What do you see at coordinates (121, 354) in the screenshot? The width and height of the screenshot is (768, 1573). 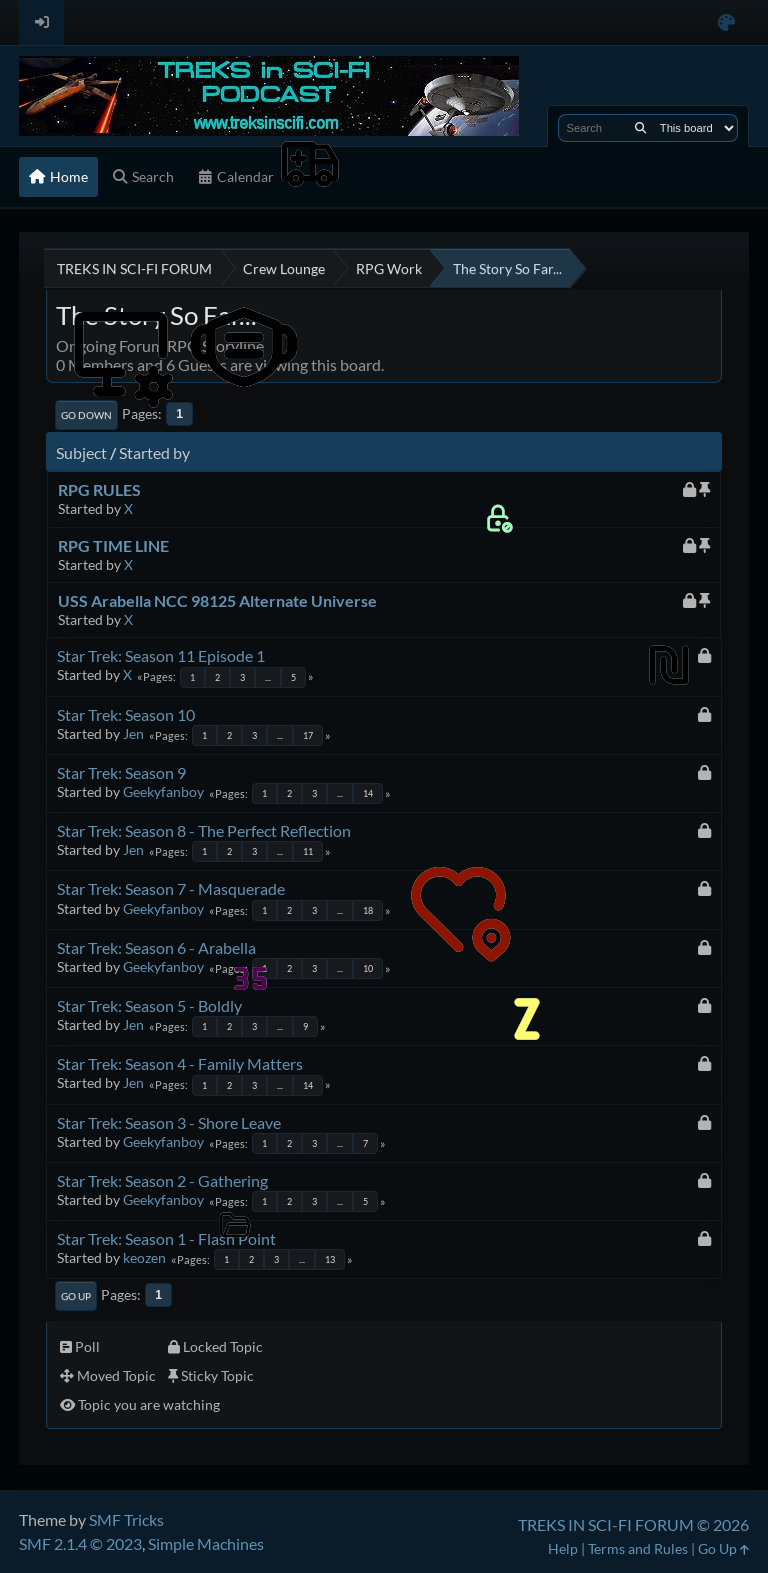 I see `access desktop display settings` at bounding box center [121, 354].